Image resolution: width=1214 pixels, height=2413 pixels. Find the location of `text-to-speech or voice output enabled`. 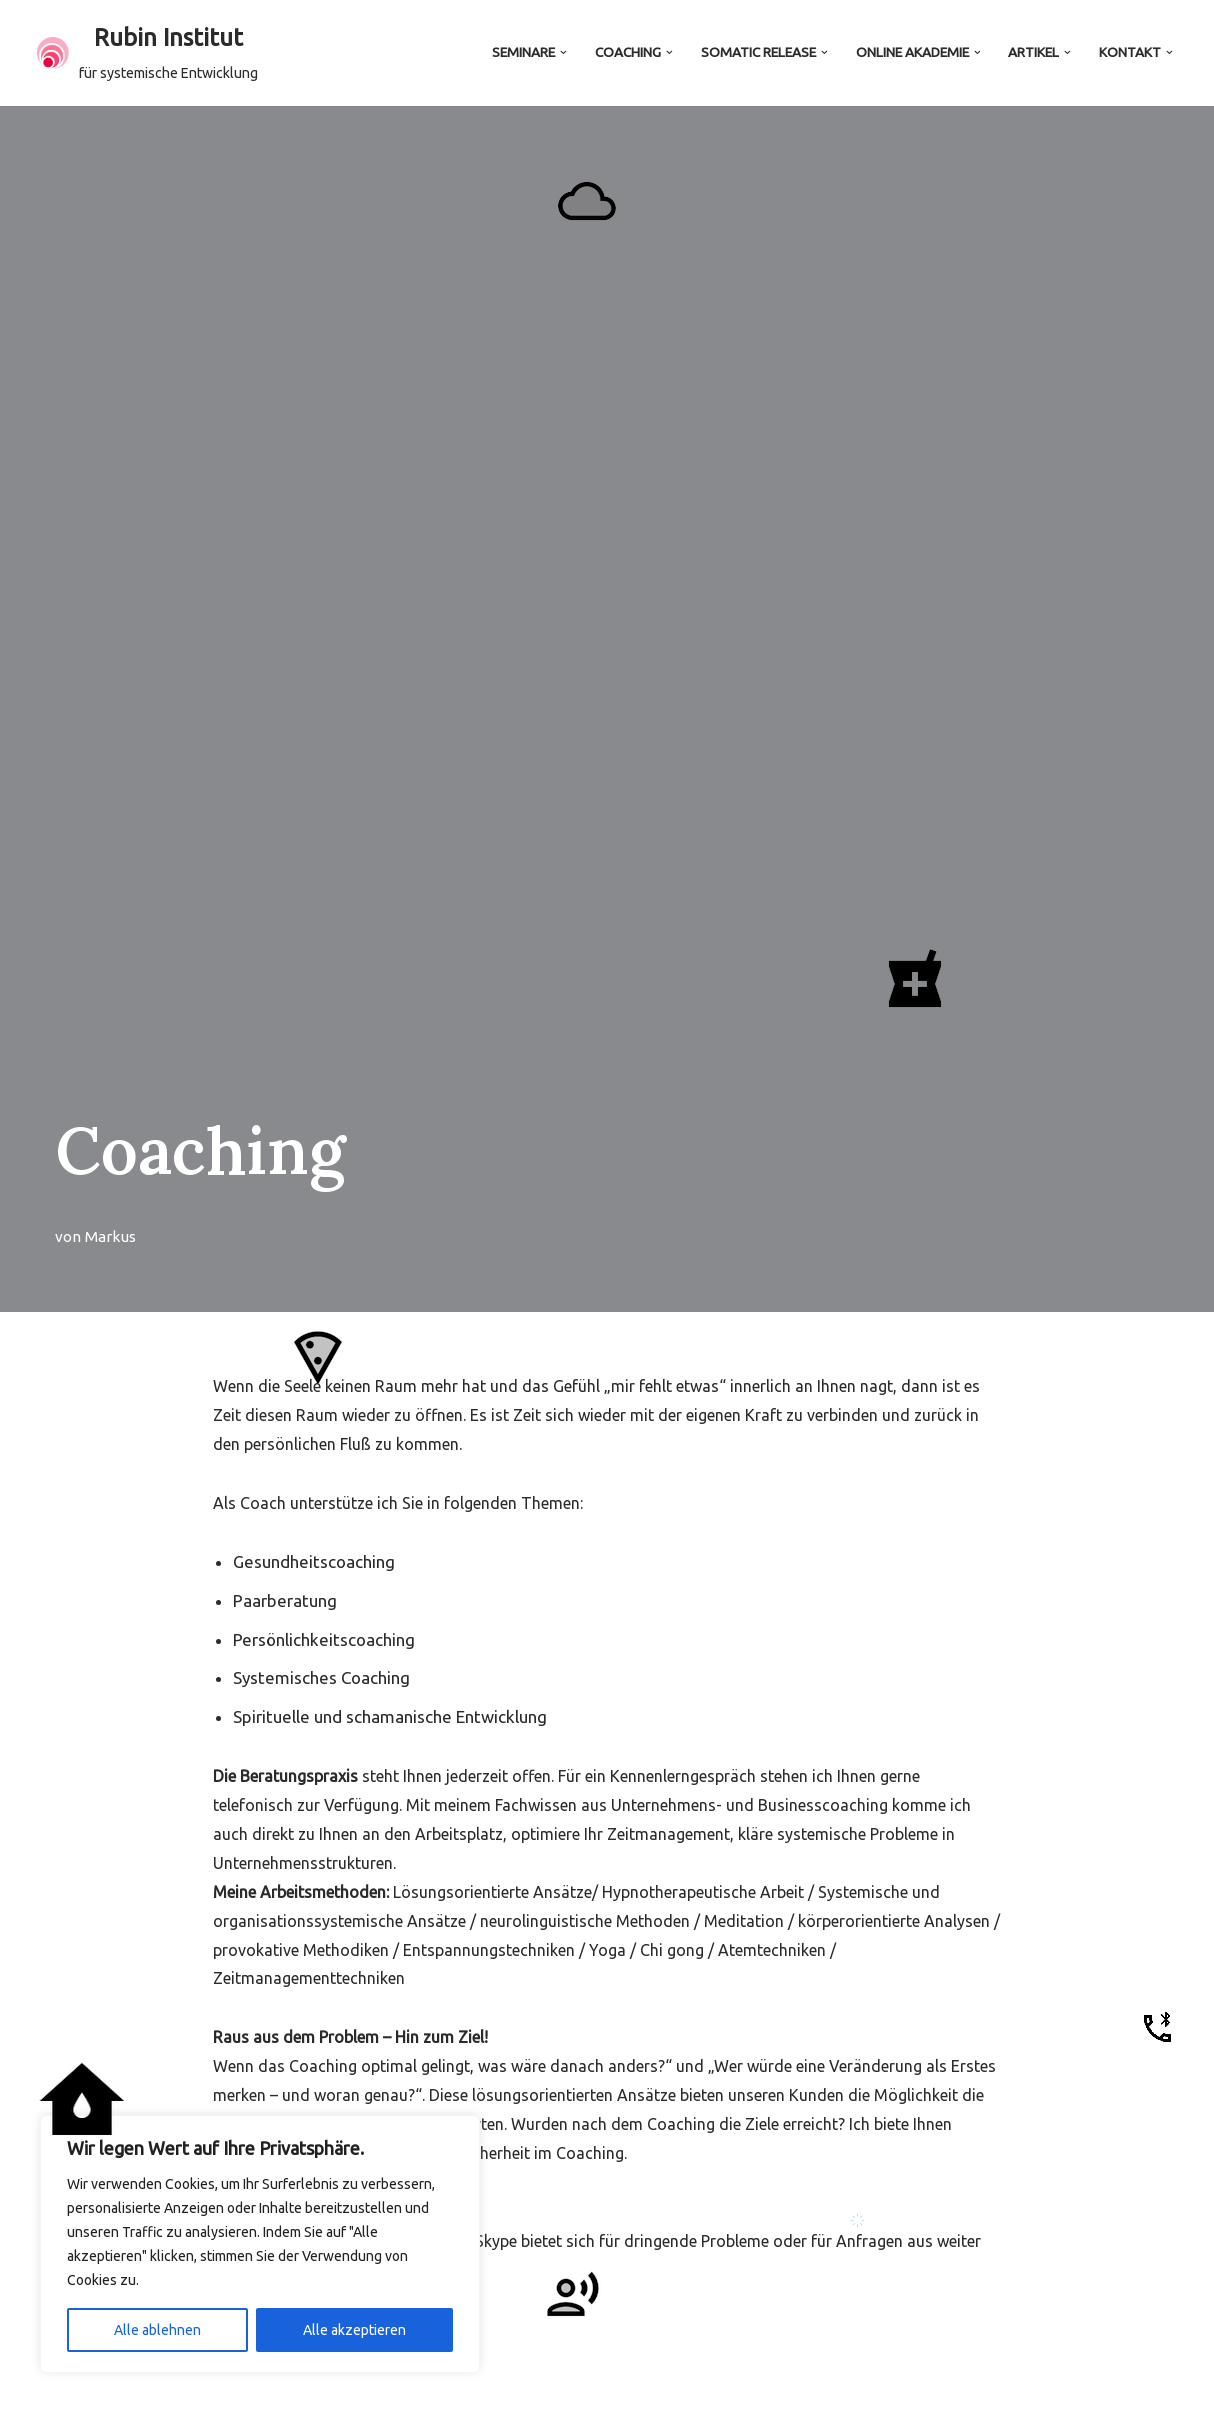

text-to-speech or voice output enabled is located at coordinates (573, 2295).